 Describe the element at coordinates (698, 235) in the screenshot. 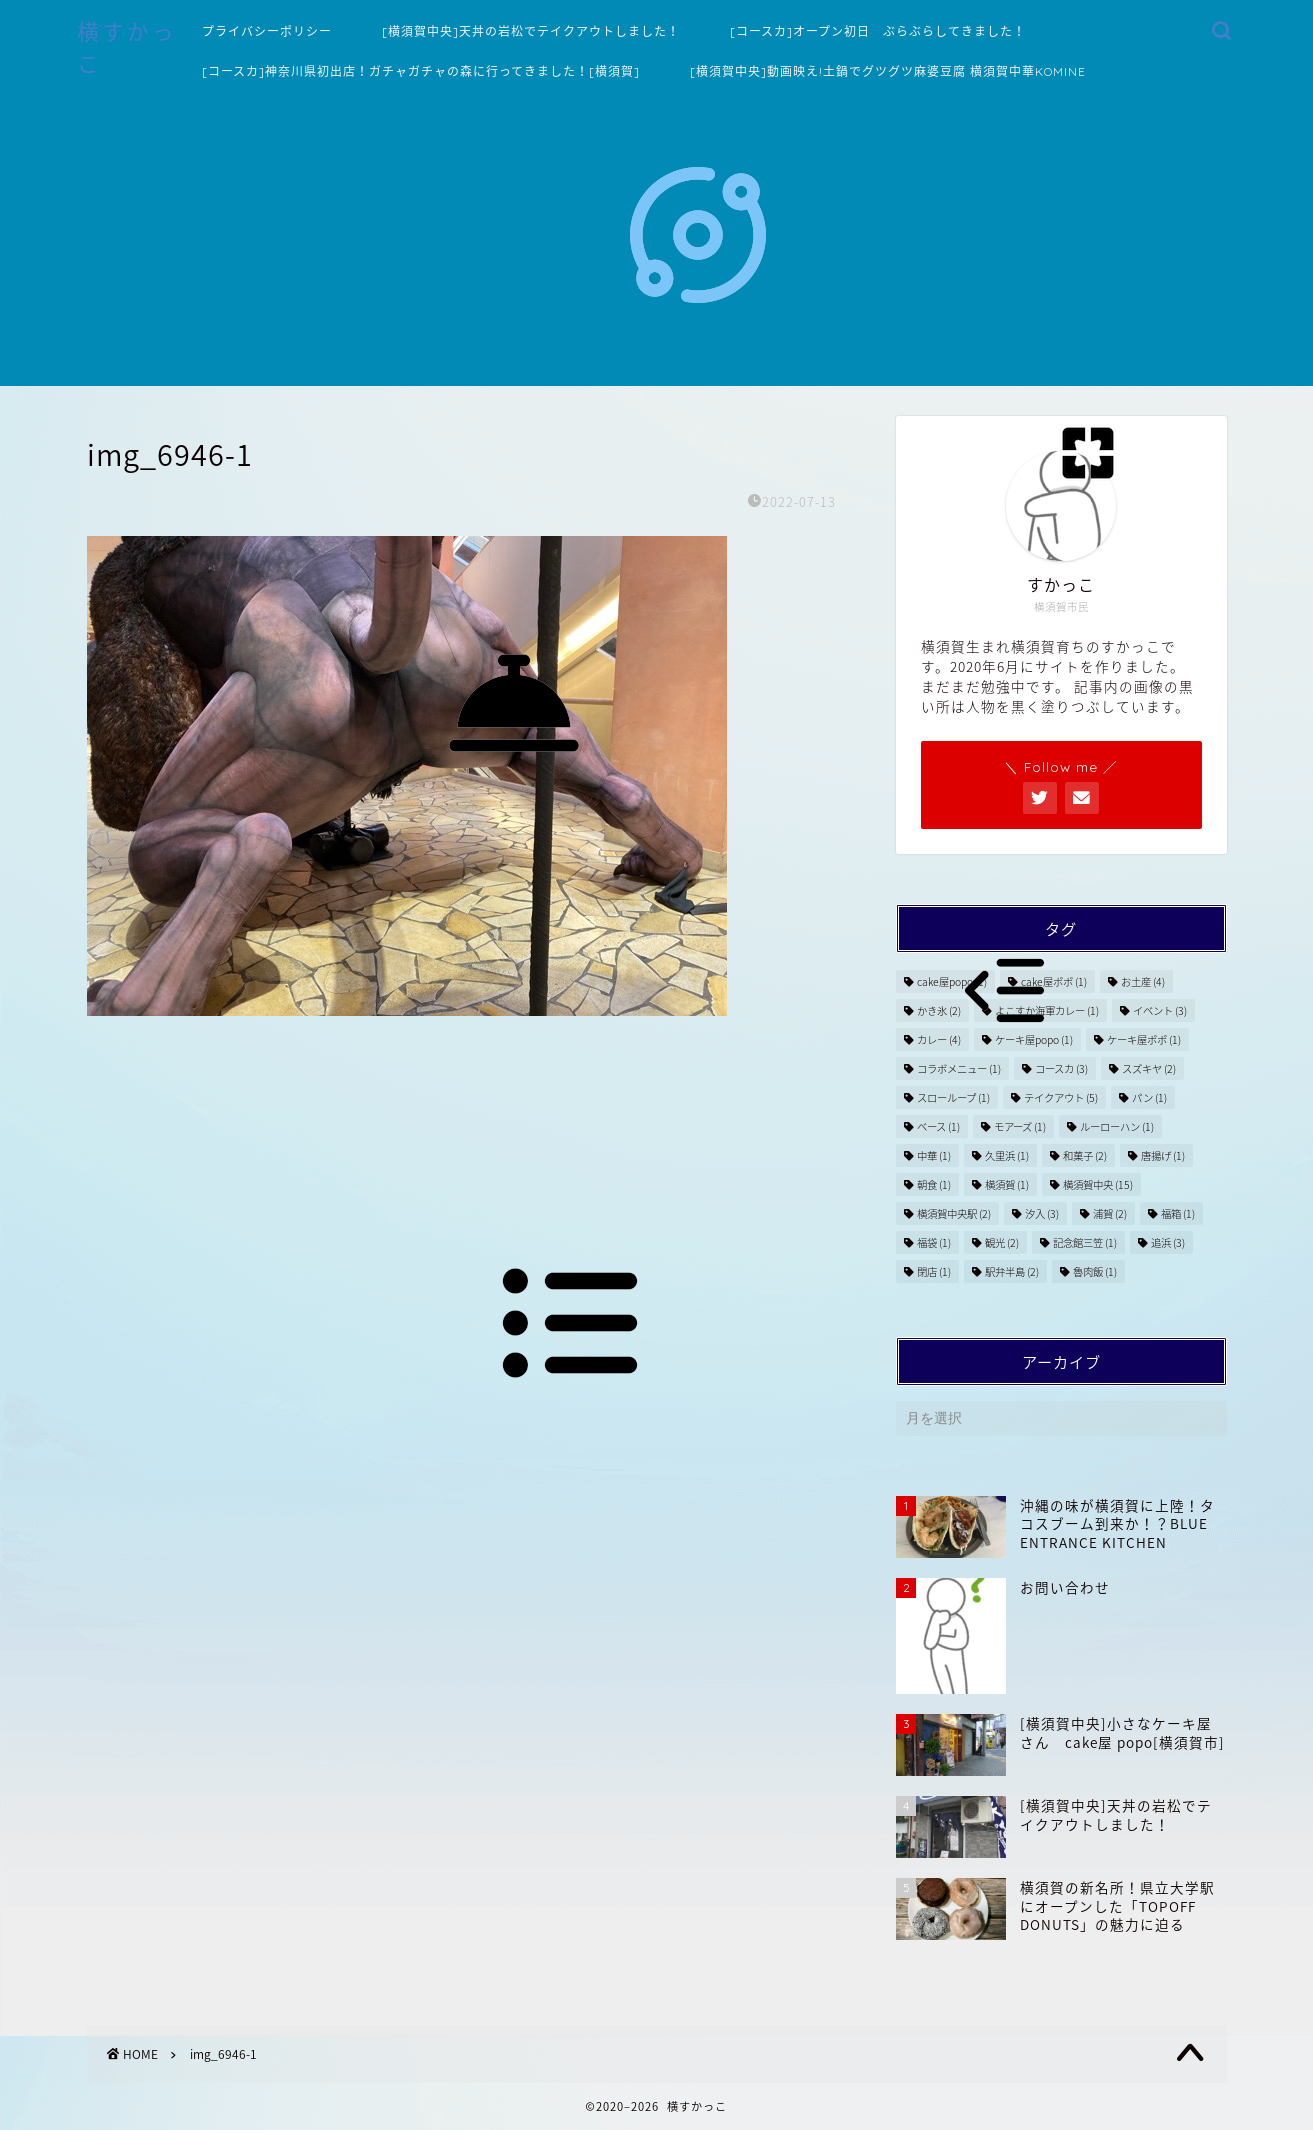

I see `view orbital or satellite tracking` at that location.